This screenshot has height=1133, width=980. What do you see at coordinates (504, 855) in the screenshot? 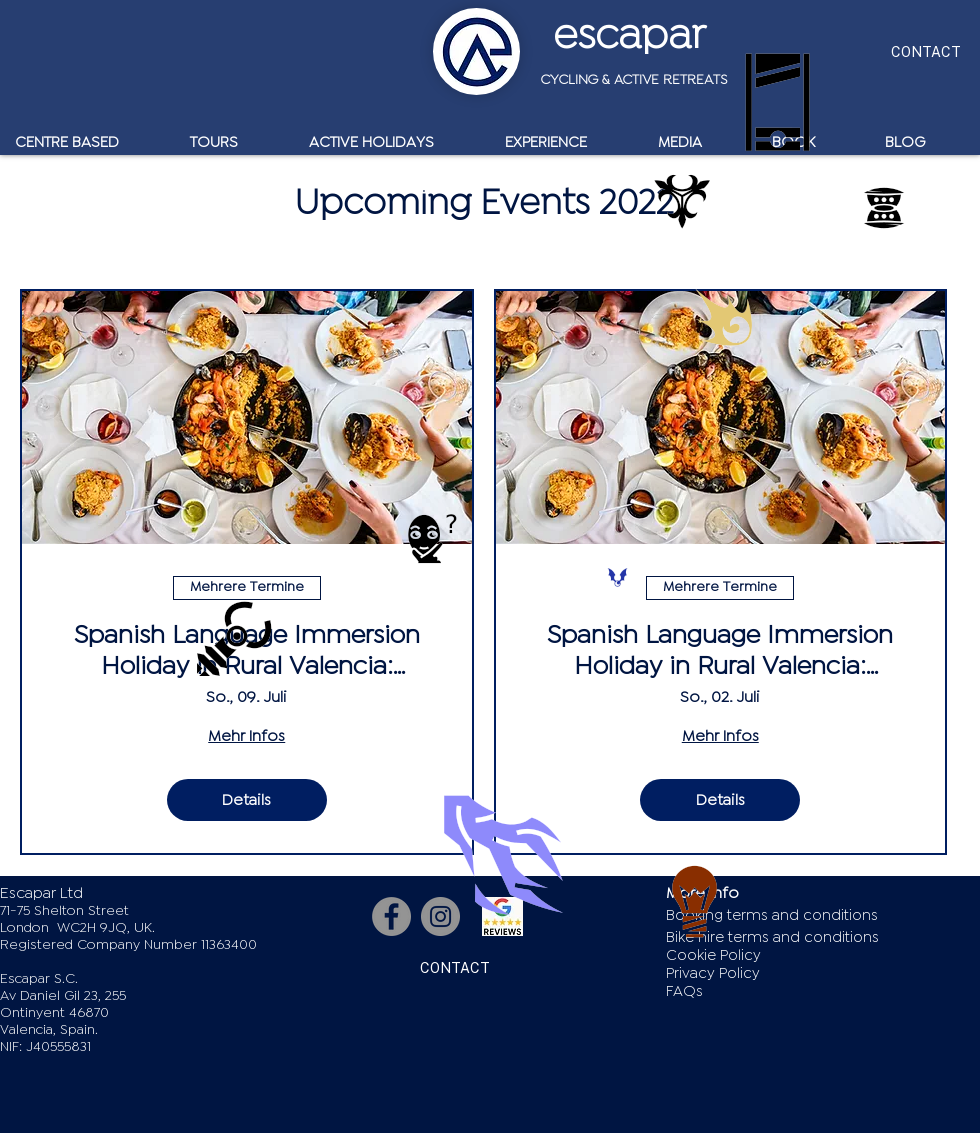
I see `a plant root or organic growth element` at bounding box center [504, 855].